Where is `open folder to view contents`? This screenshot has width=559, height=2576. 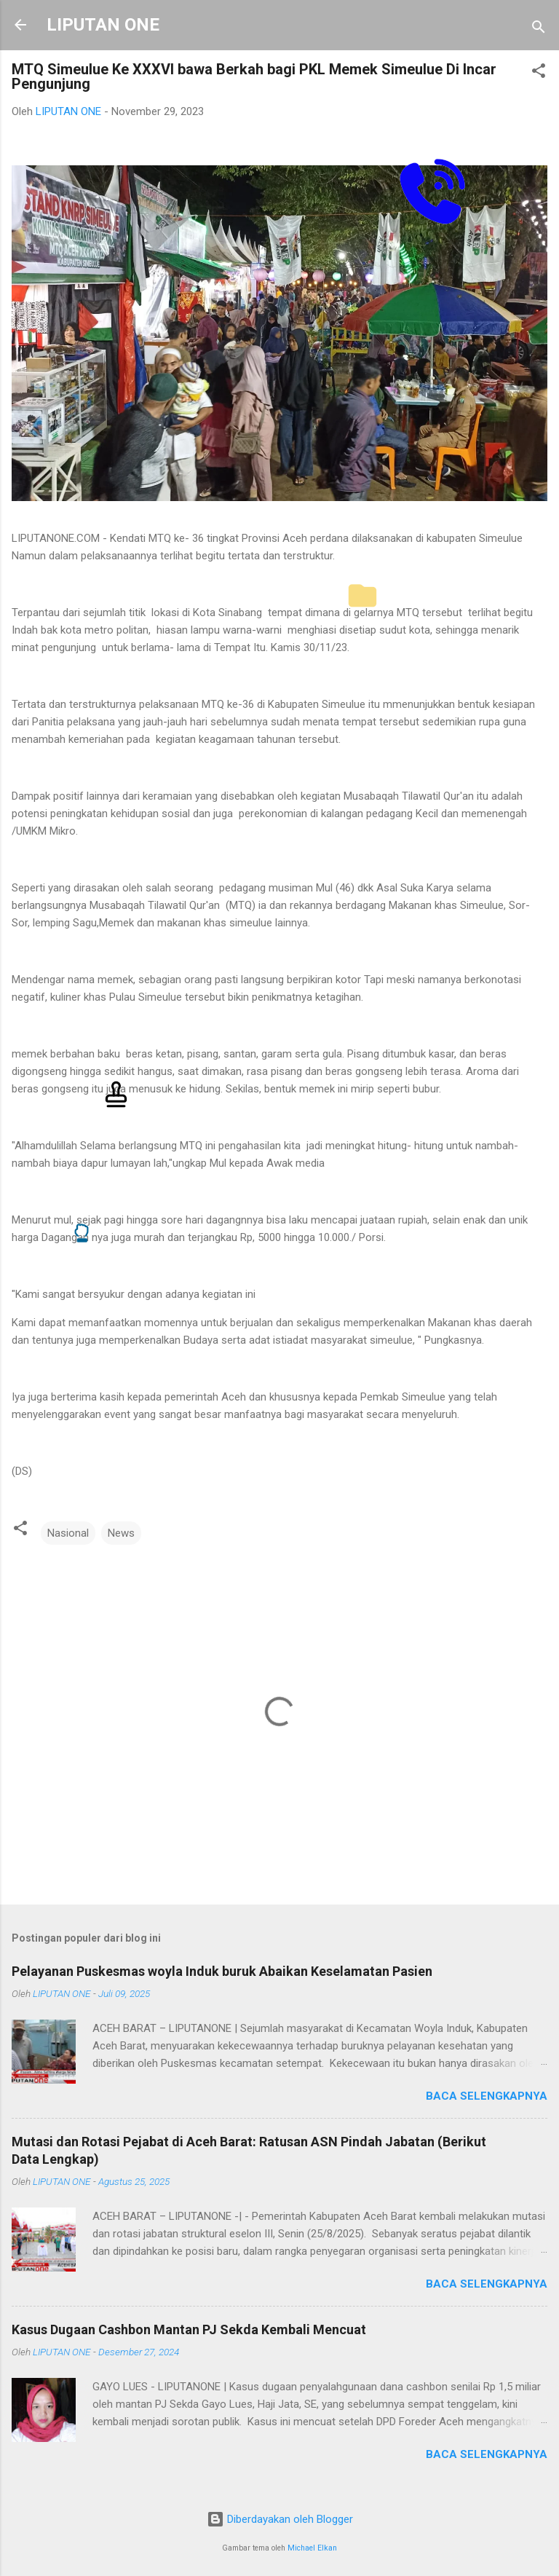 open folder to view contents is located at coordinates (362, 596).